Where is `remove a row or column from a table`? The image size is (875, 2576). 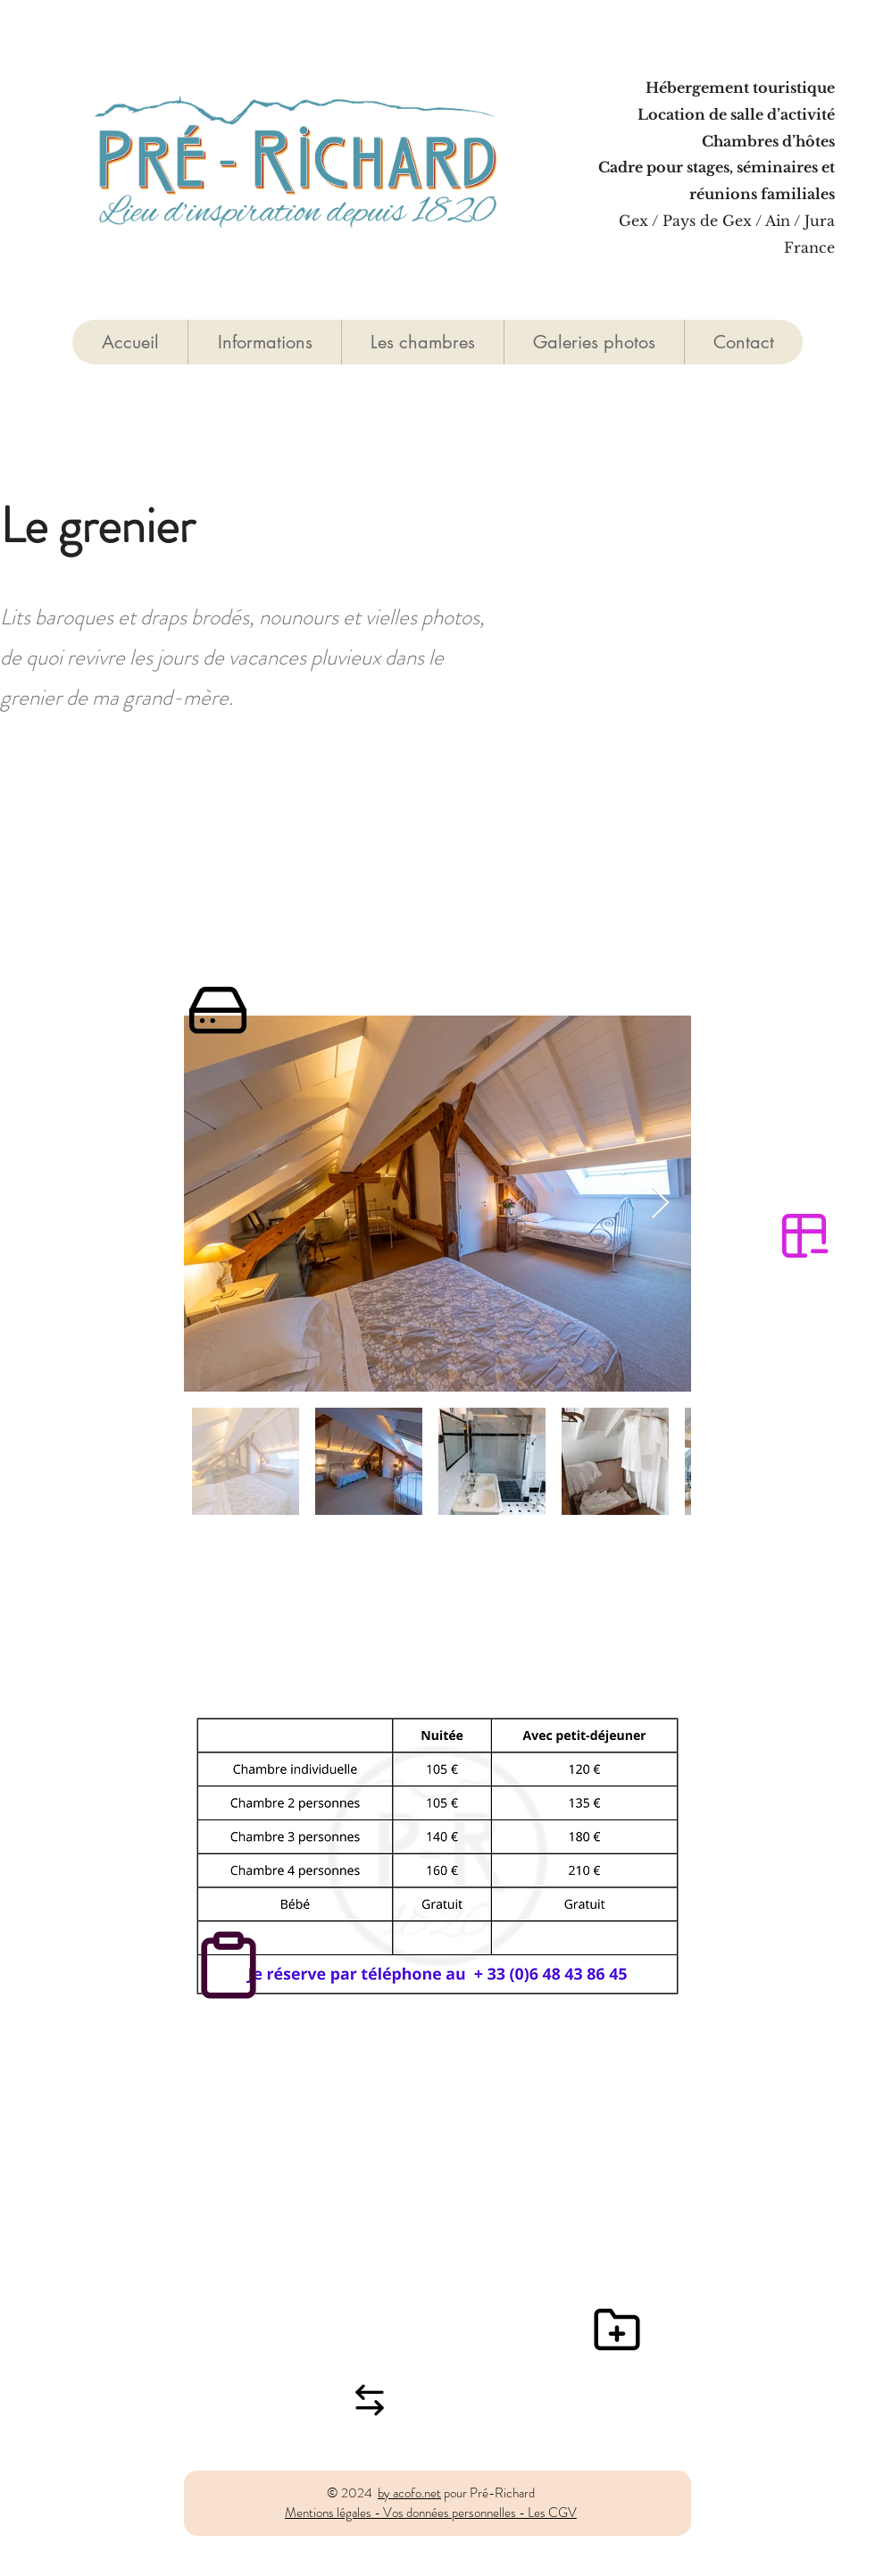 remove a row or column from a table is located at coordinates (804, 1235).